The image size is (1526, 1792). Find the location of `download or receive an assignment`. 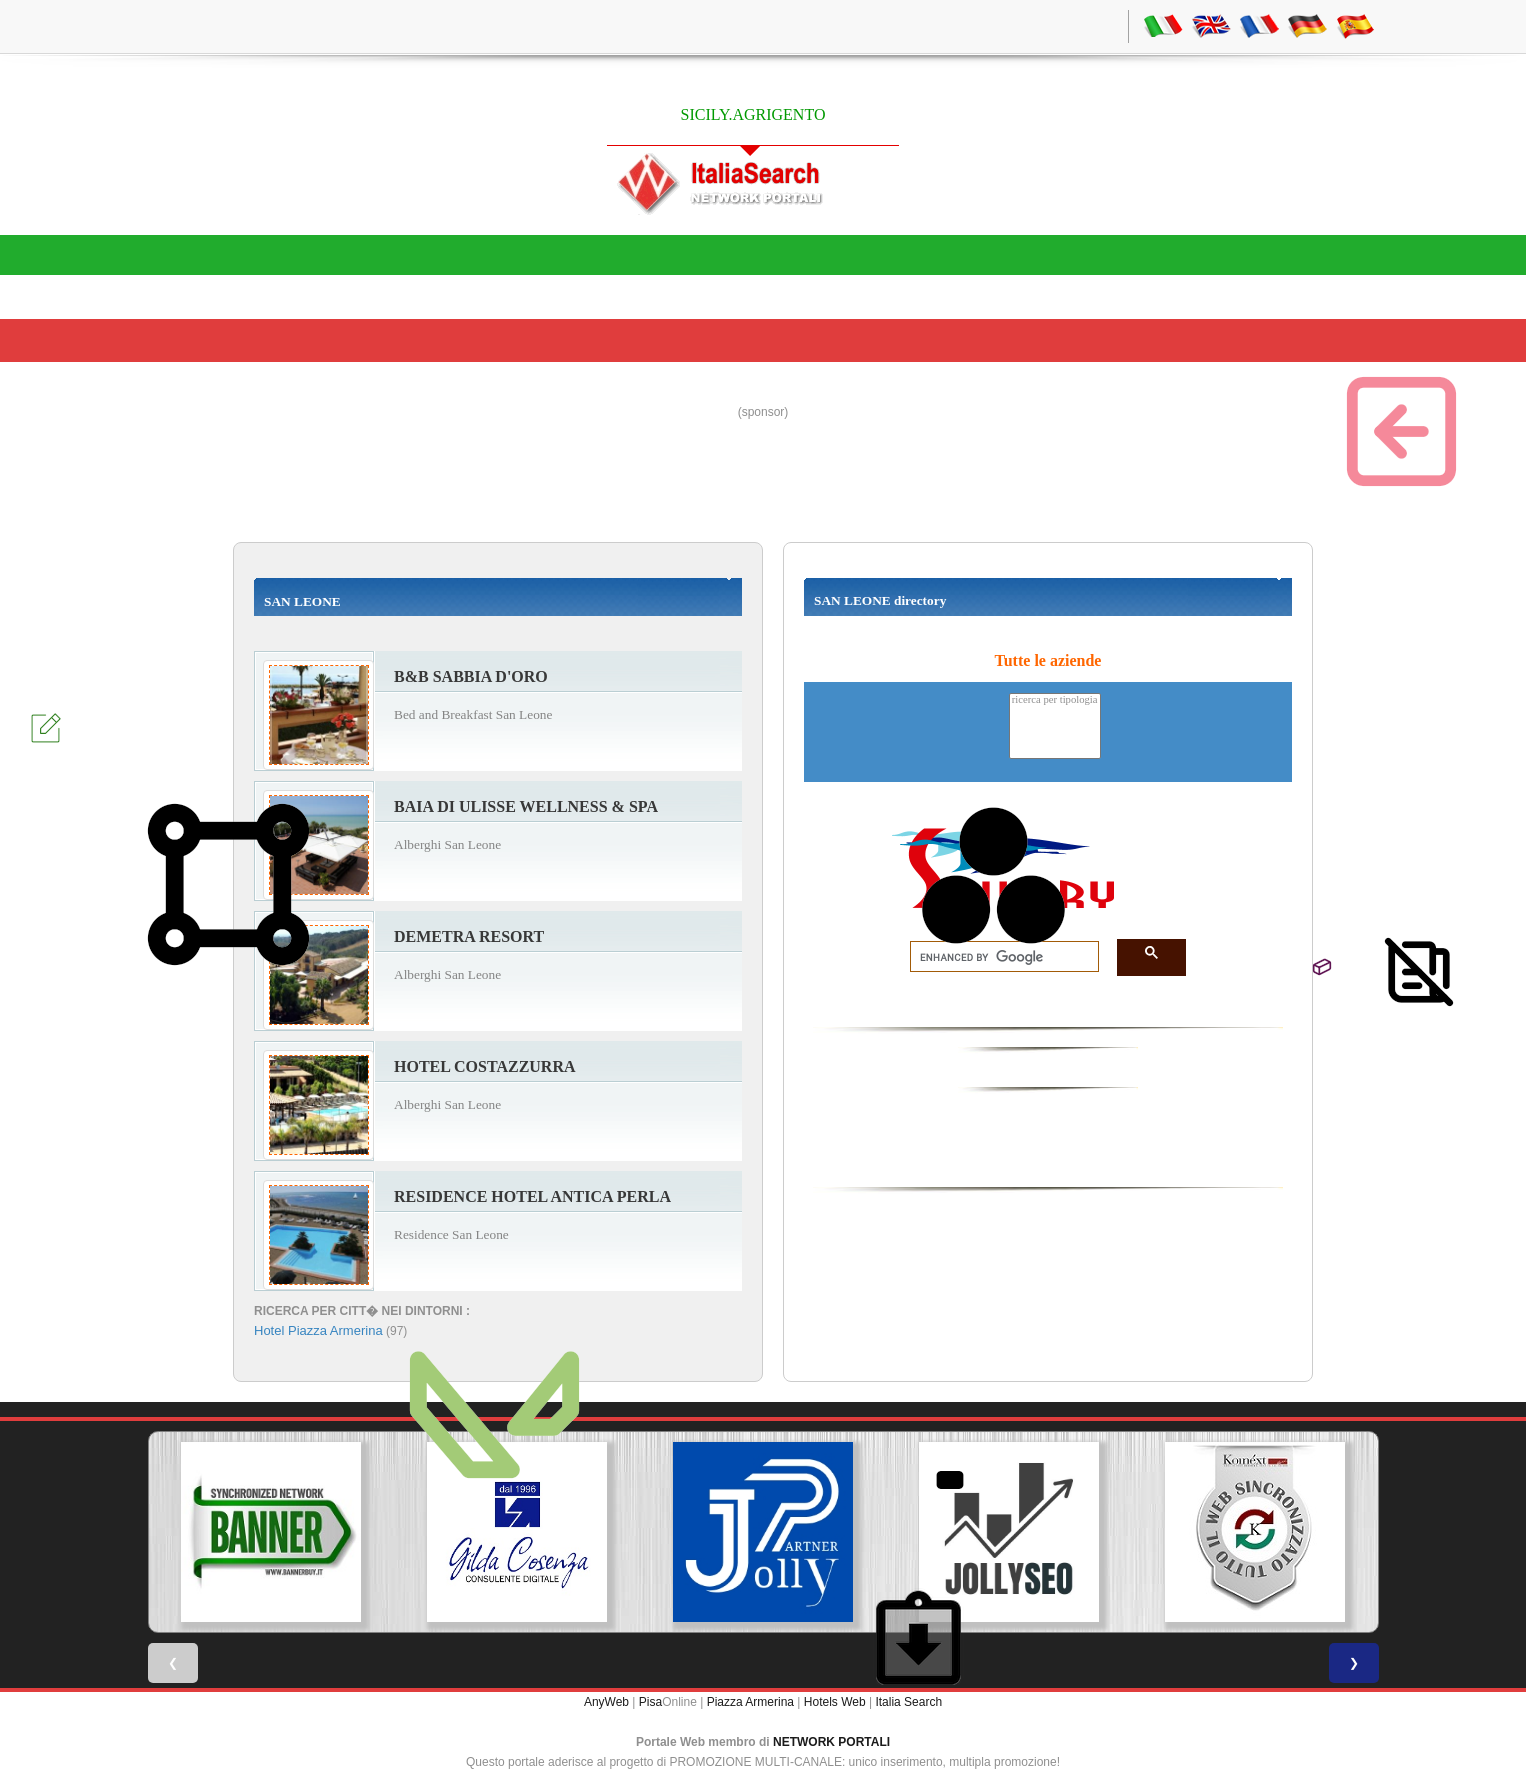

download or receive an assignment is located at coordinates (918, 1642).